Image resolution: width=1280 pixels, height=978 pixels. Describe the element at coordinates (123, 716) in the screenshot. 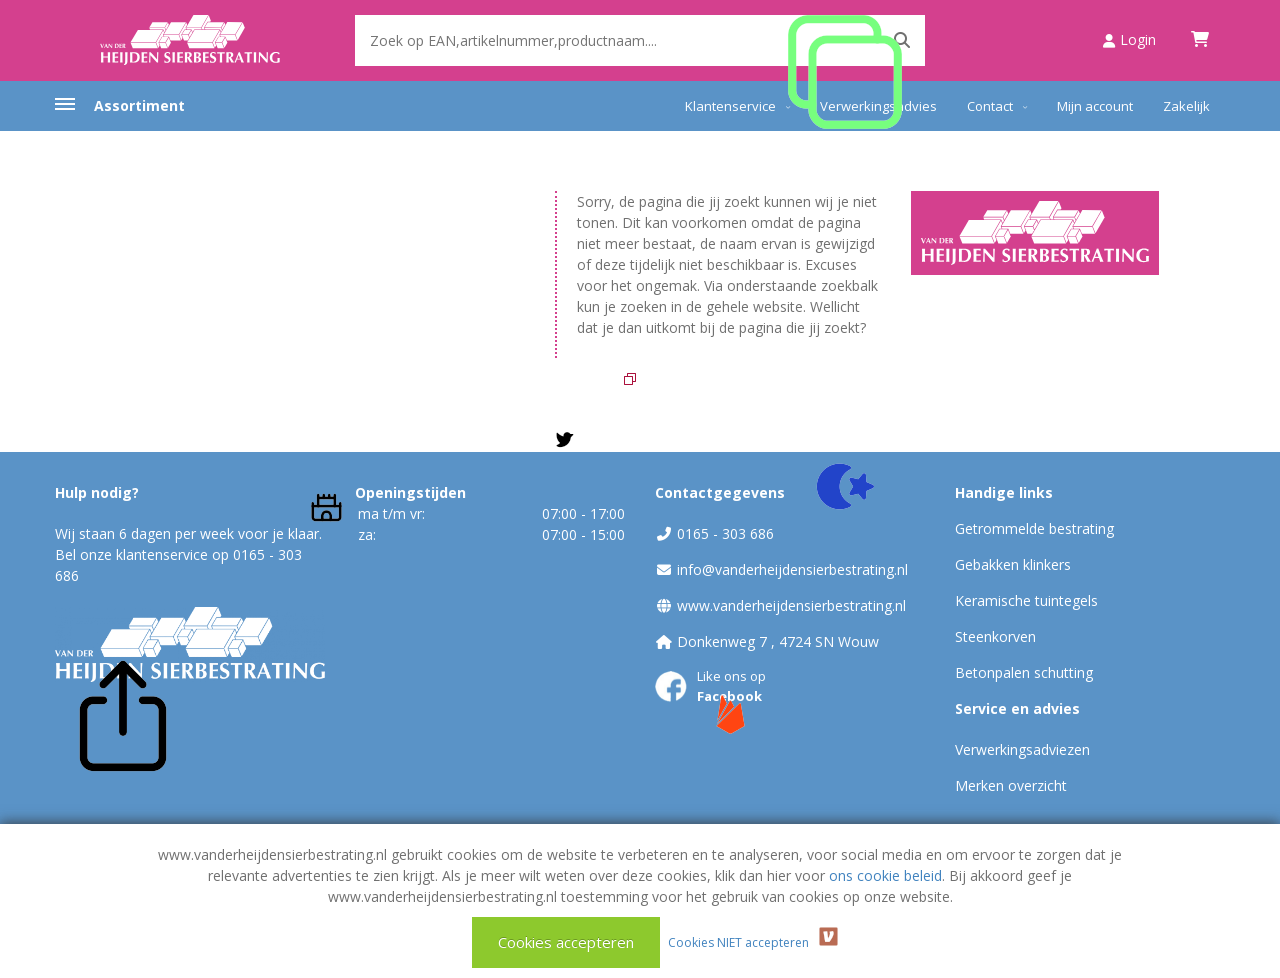

I see `share this content with others` at that location.